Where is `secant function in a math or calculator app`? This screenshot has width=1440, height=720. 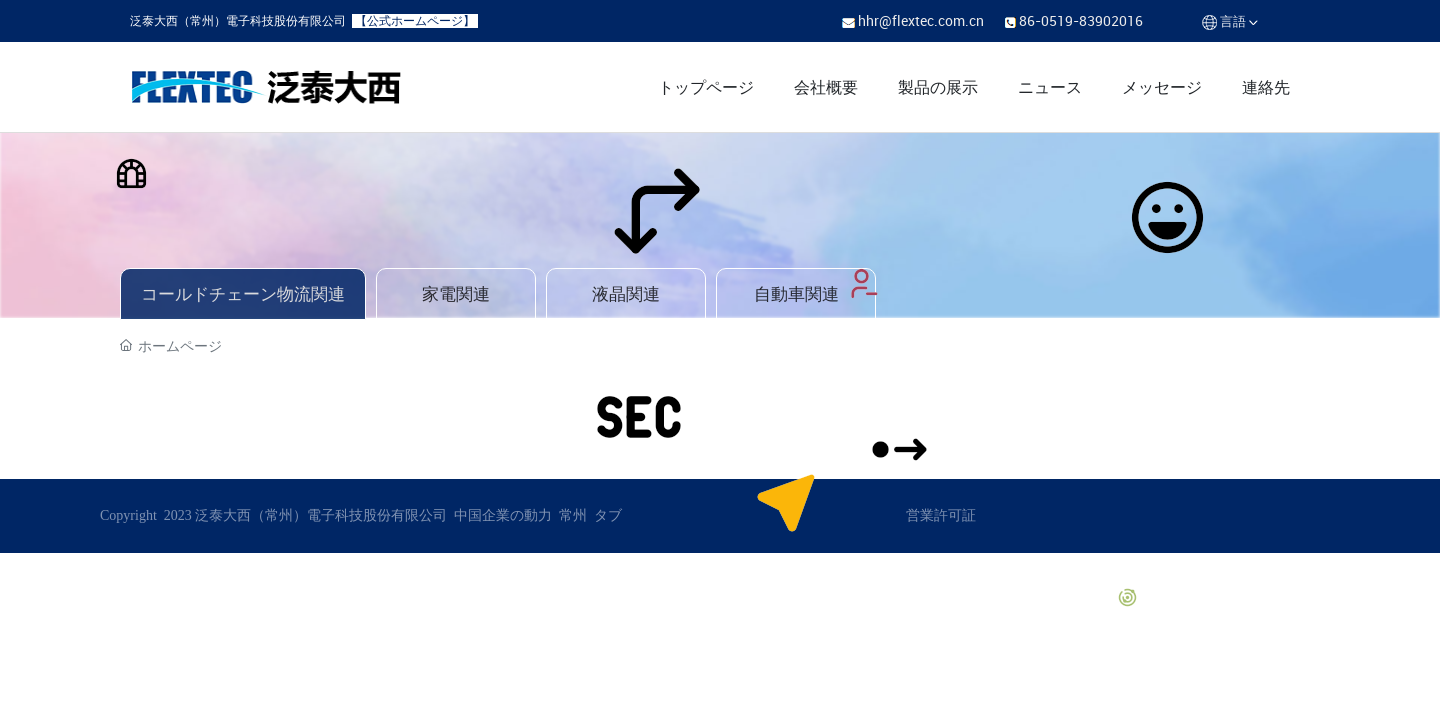 secant function in a math or calculator app is located at coordinates (639, 417).